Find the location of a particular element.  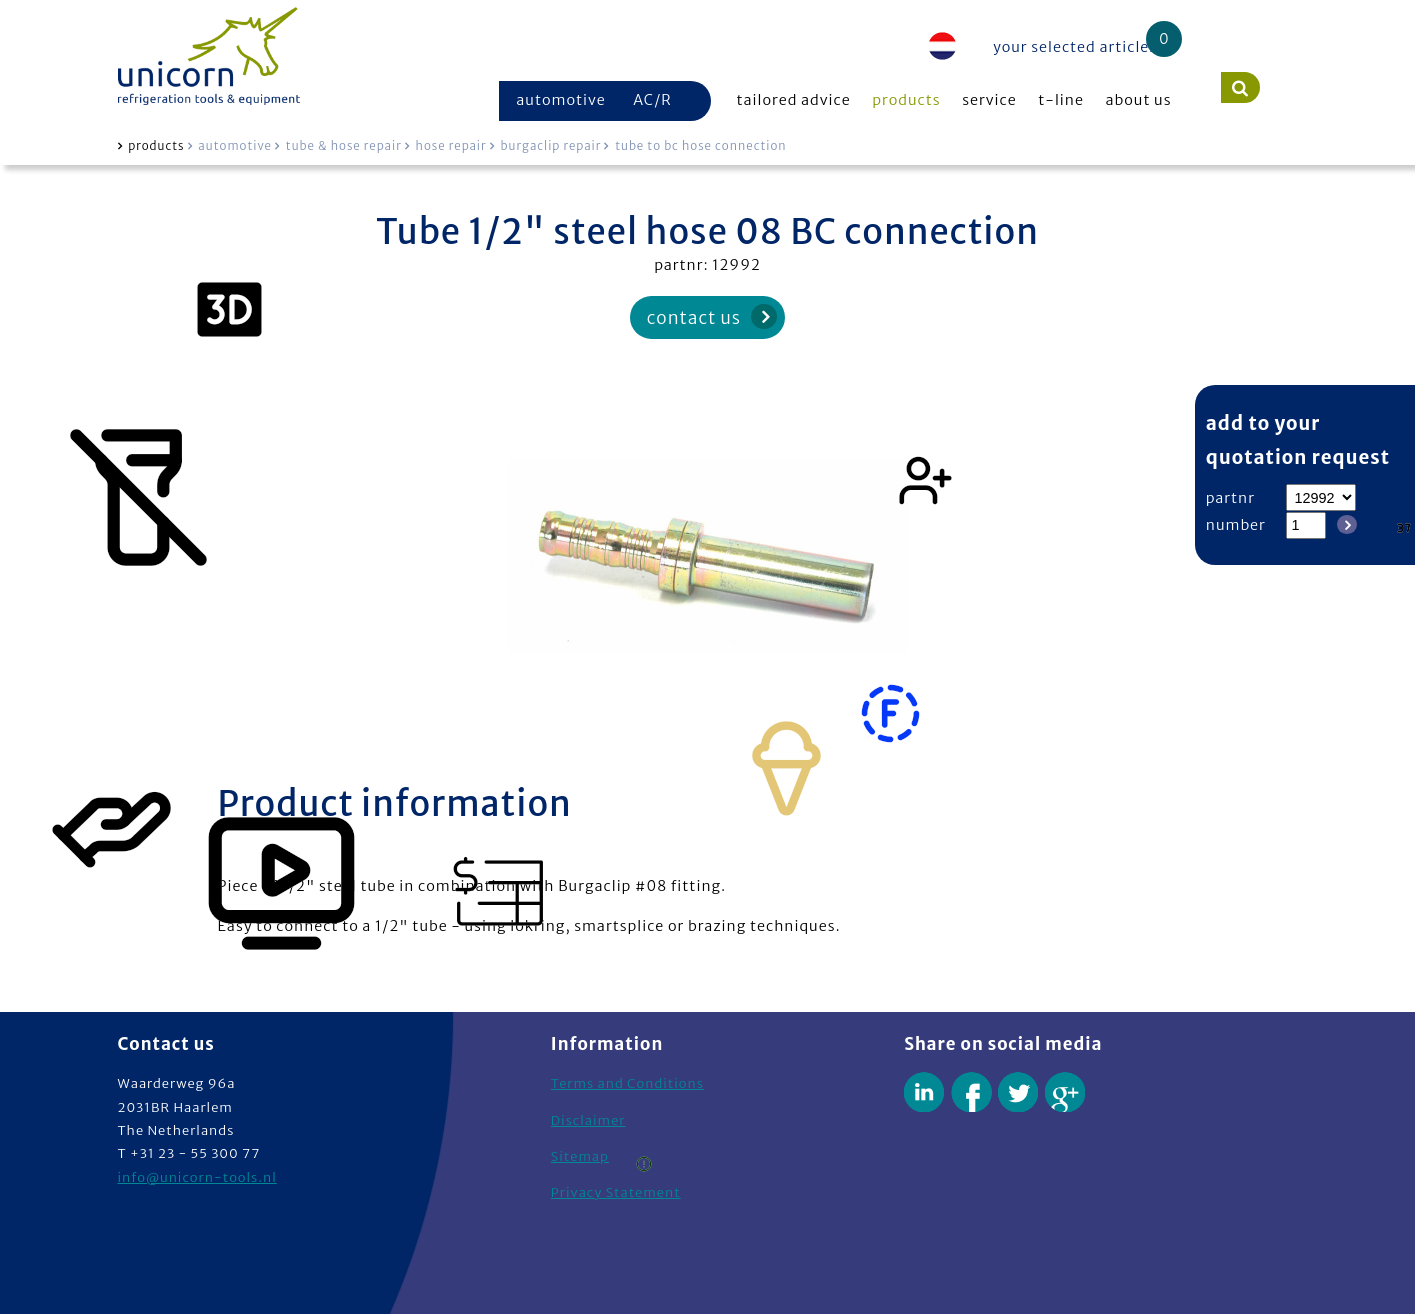

add a new contact or friend is located at coordinates (925, 480).